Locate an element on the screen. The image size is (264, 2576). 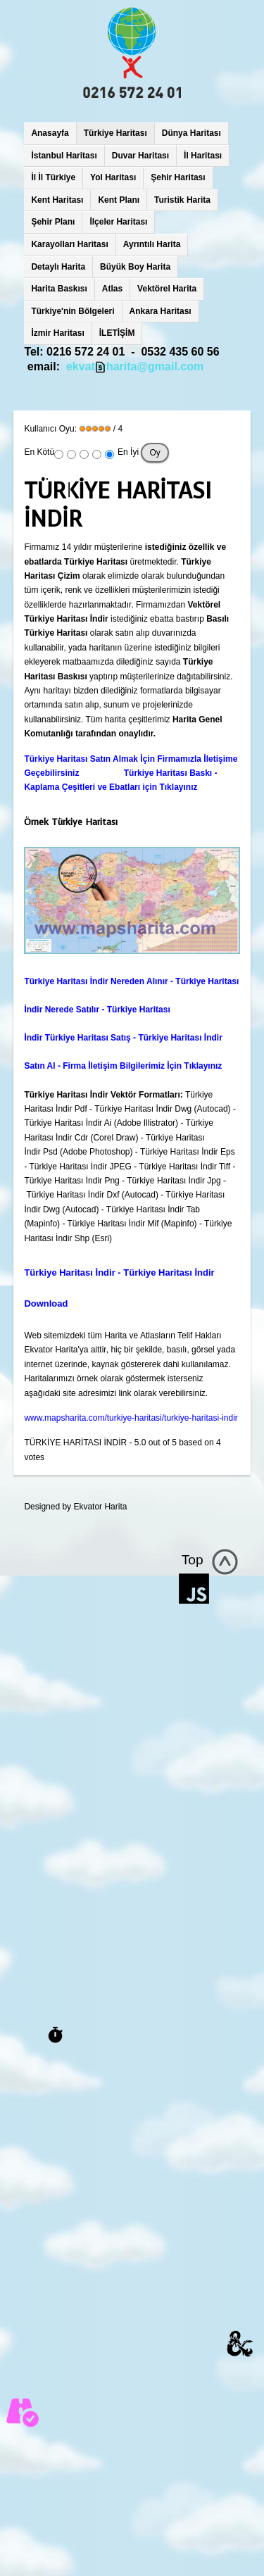
start or stop a timer is located at coordinates (55, 2035).